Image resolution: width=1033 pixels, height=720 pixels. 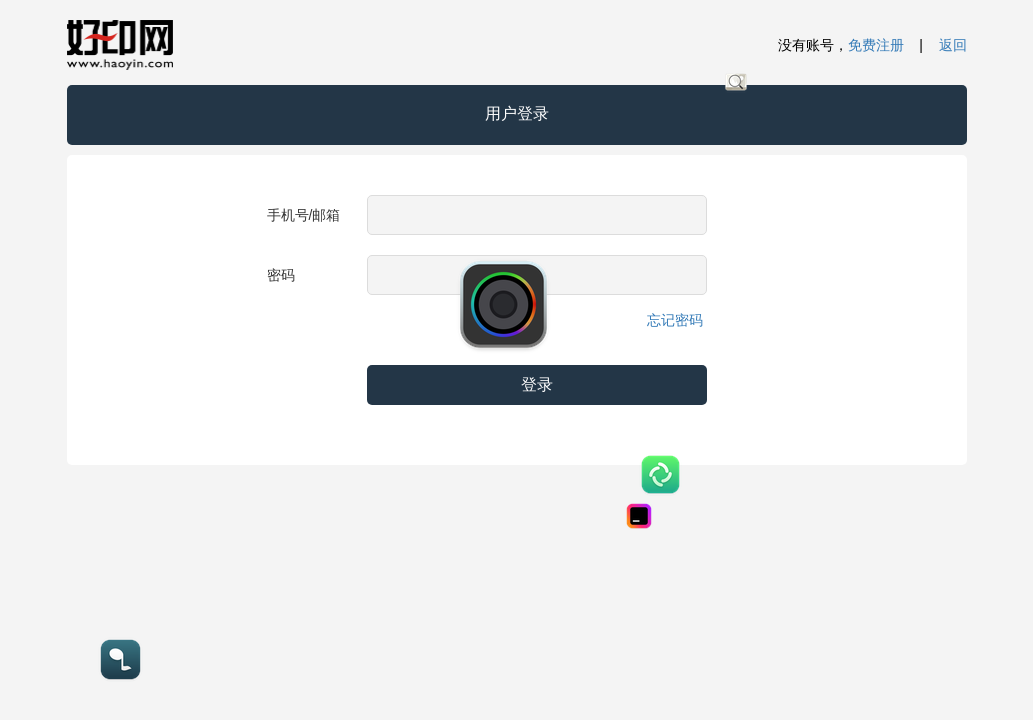 What do you see at coordinates (120, 659) in the screenshot?
I see `open quod libet music player` at bounding box center [120, 659].